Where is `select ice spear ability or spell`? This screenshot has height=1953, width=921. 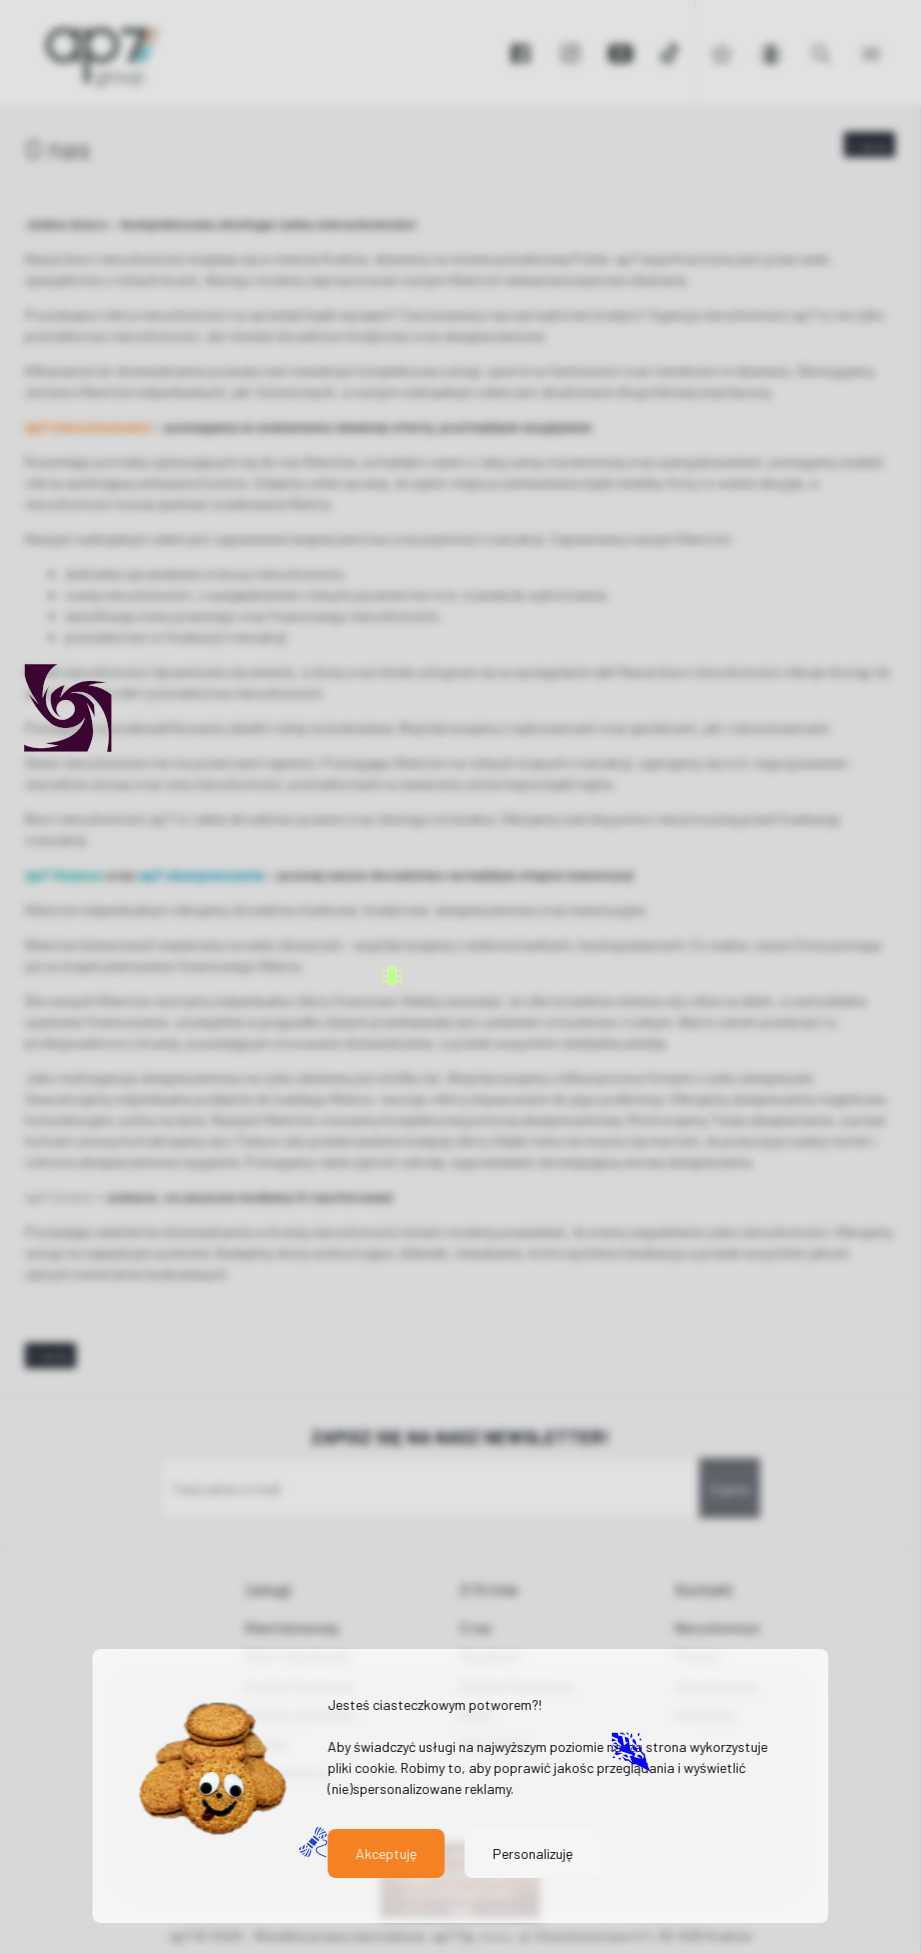 select ice spear ability or spell is located at coordinates (631, 1752).